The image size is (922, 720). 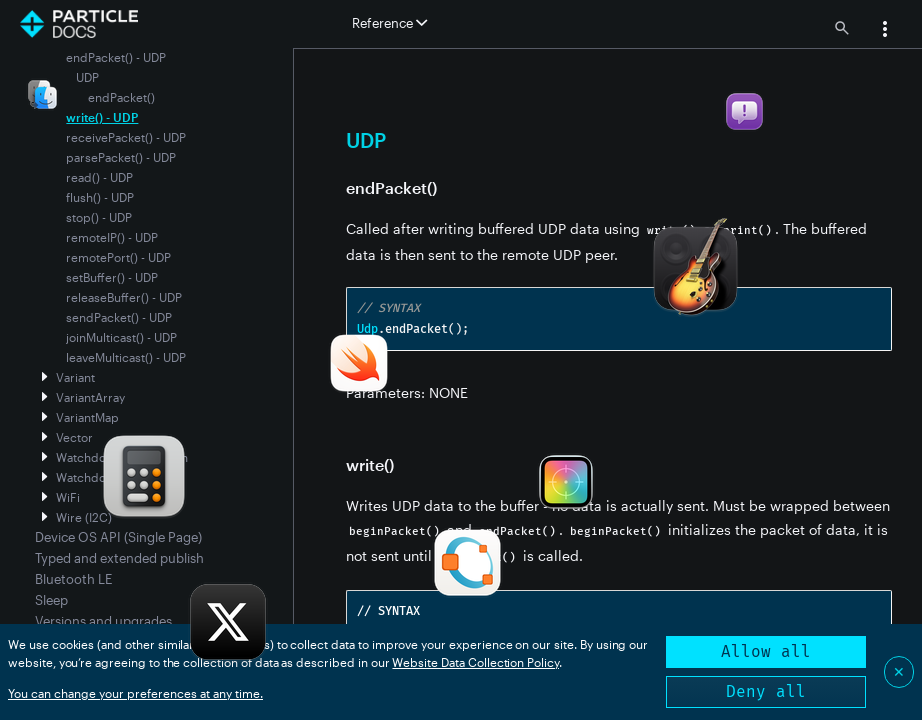 What do you see at coordinates (467, 561) in the screenshot?
I see `open GNU Octave numerical computing application` at bounding box center [467, 561].